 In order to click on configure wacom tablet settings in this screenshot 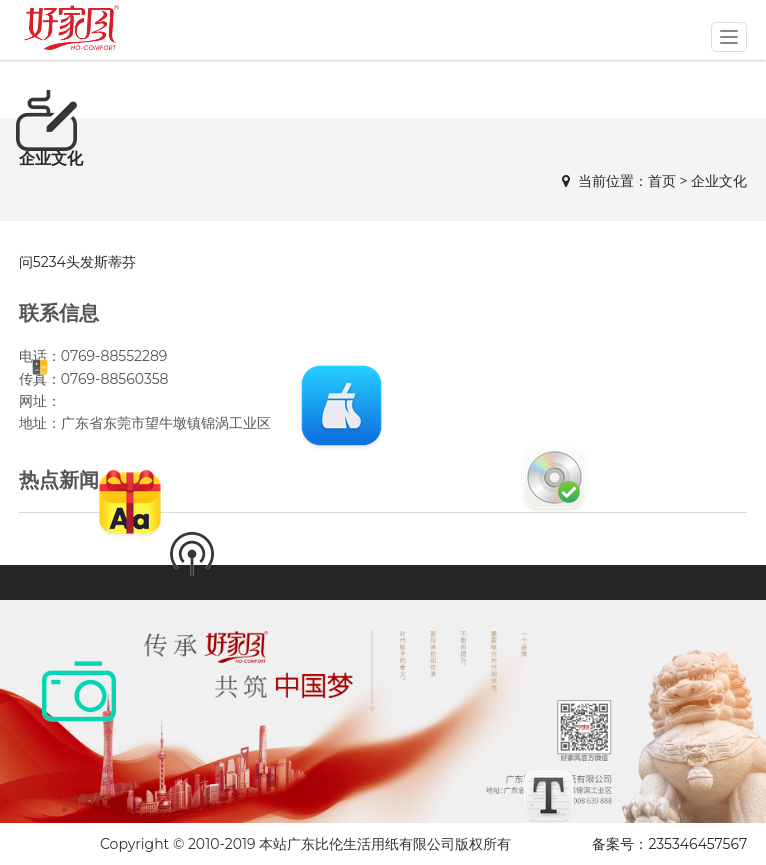, I will do `click(46, 120)`.